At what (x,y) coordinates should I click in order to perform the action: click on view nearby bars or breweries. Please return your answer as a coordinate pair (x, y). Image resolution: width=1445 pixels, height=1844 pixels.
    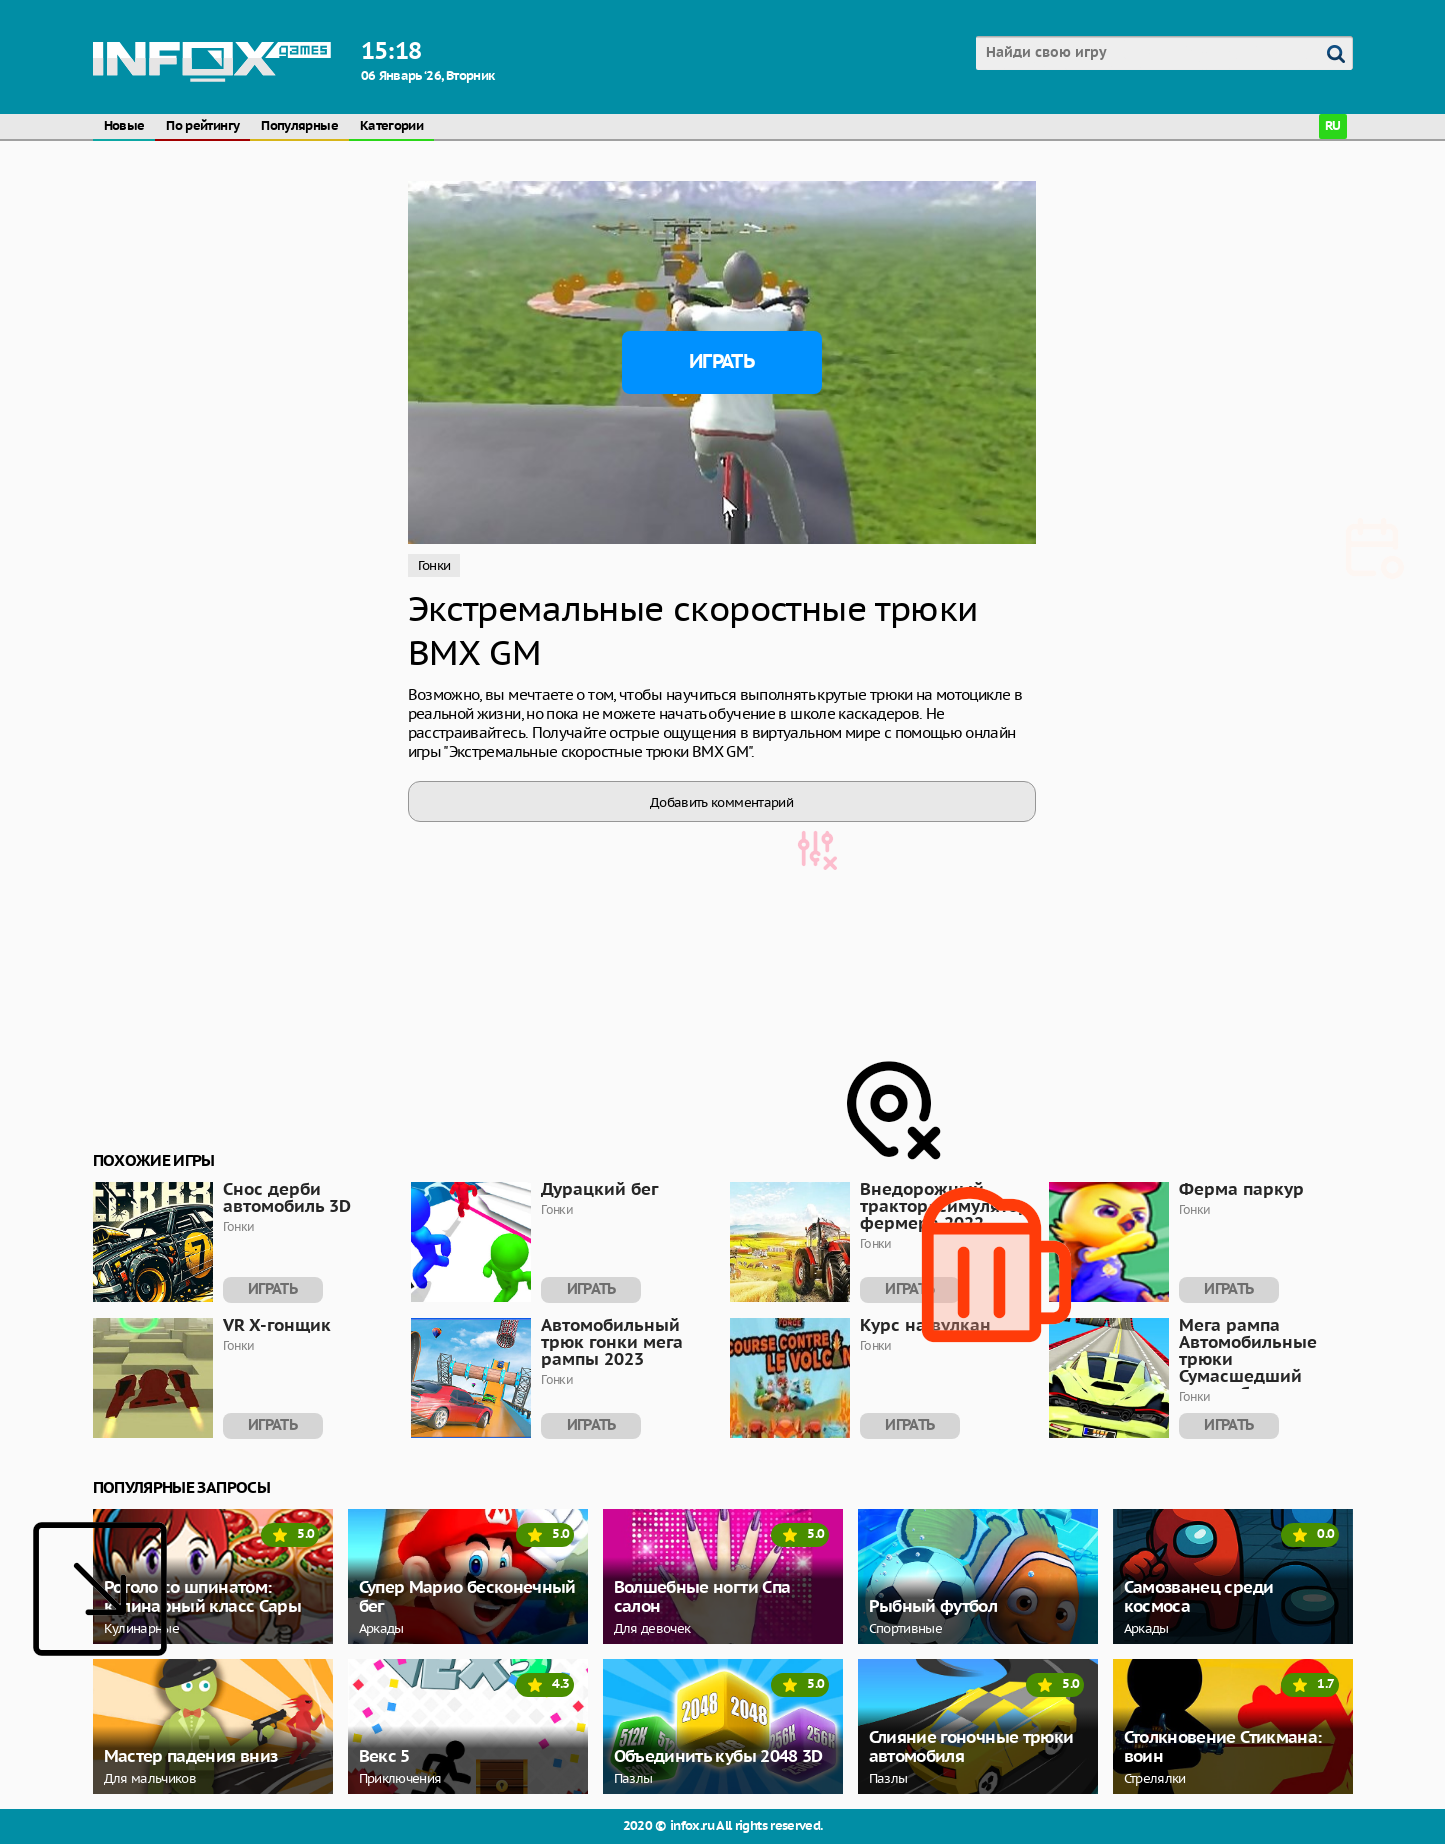
    Looking at the image, I should click on (987, 1270).